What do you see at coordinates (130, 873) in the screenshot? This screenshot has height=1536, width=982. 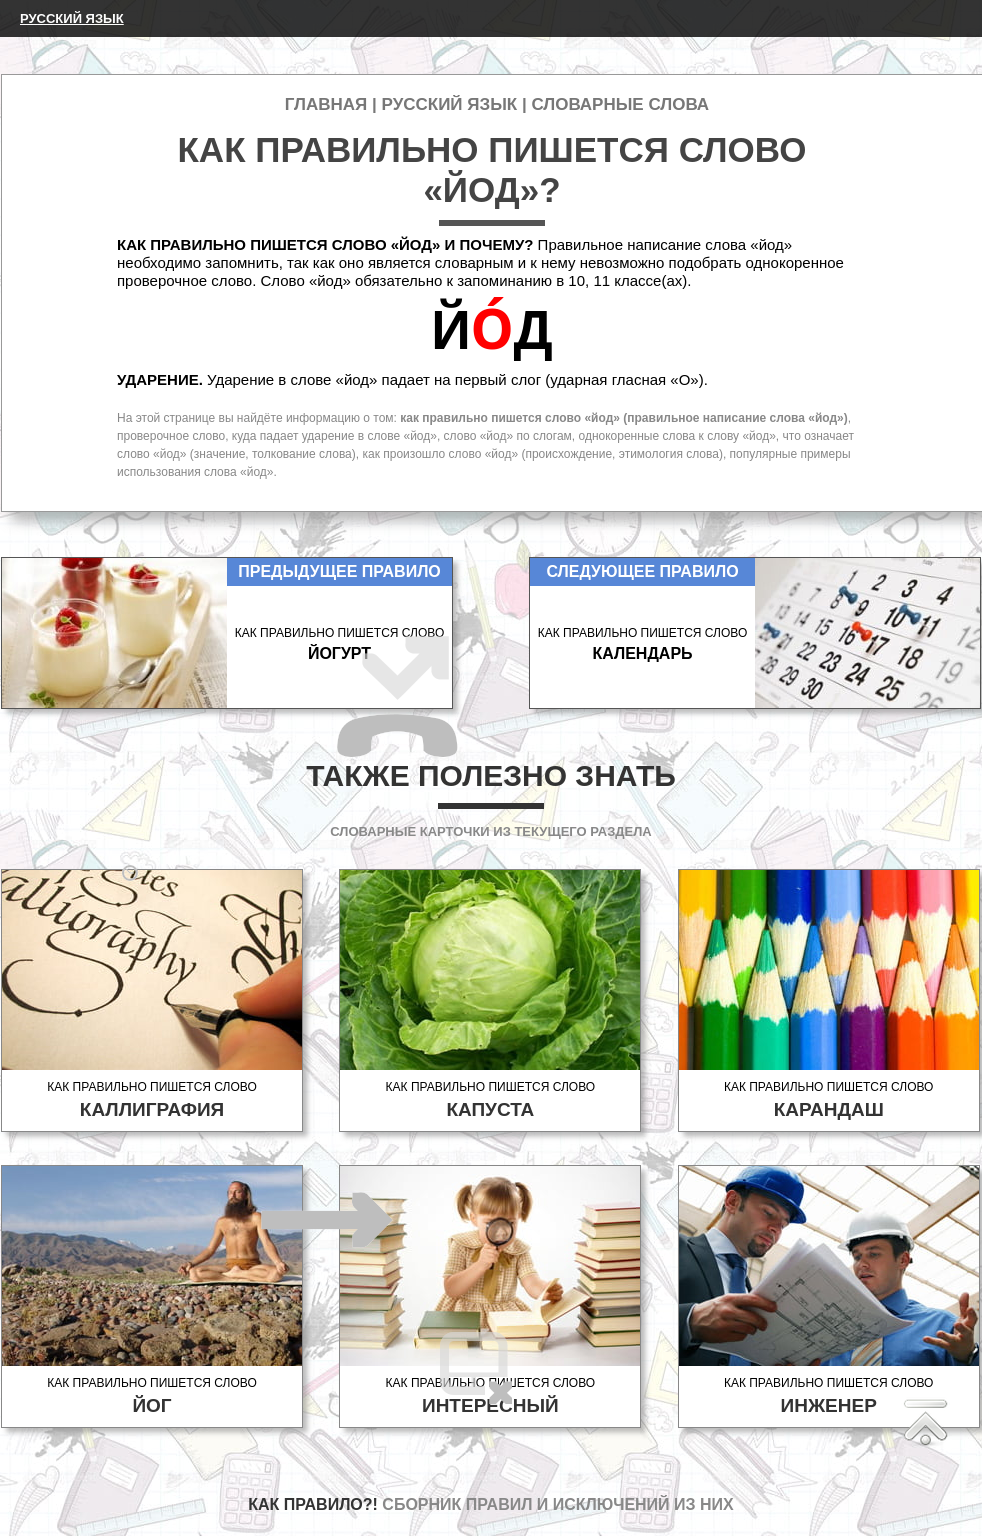 I see `open date and time settings` at bounding box center [130, 873].